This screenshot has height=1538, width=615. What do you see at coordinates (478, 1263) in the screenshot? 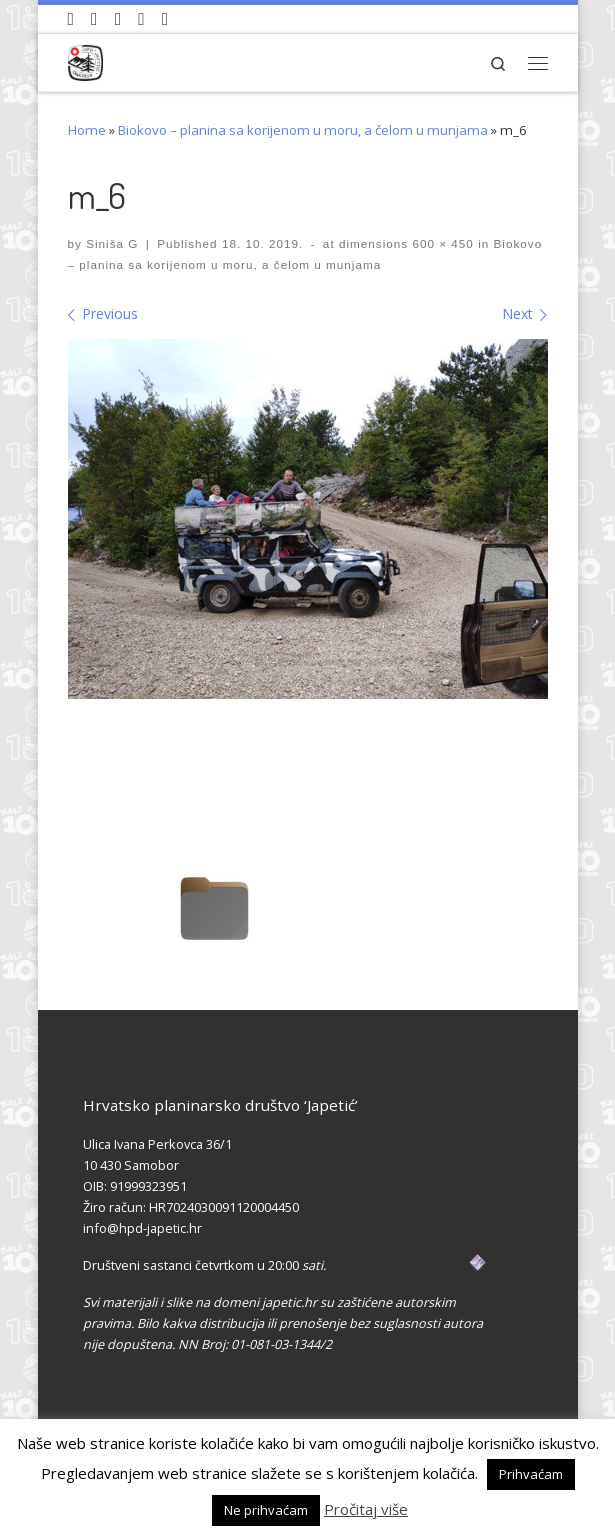
I see `indicates an executable program file` at bounding box center [478, 1263].